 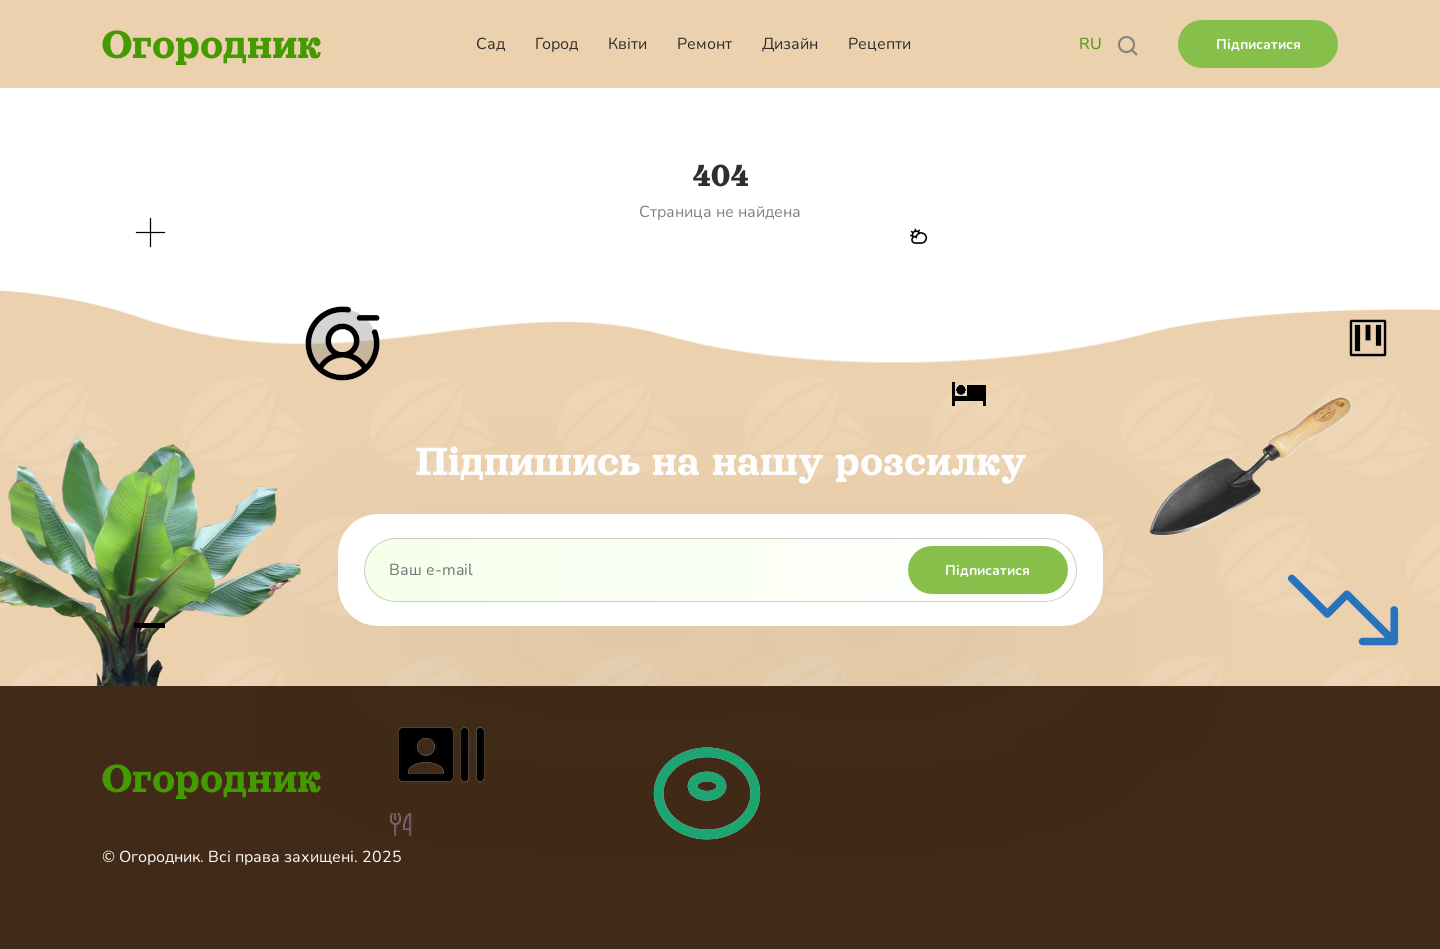 I want to click on select a 3D torus shape in modeling software, so click(x=707, y=791).